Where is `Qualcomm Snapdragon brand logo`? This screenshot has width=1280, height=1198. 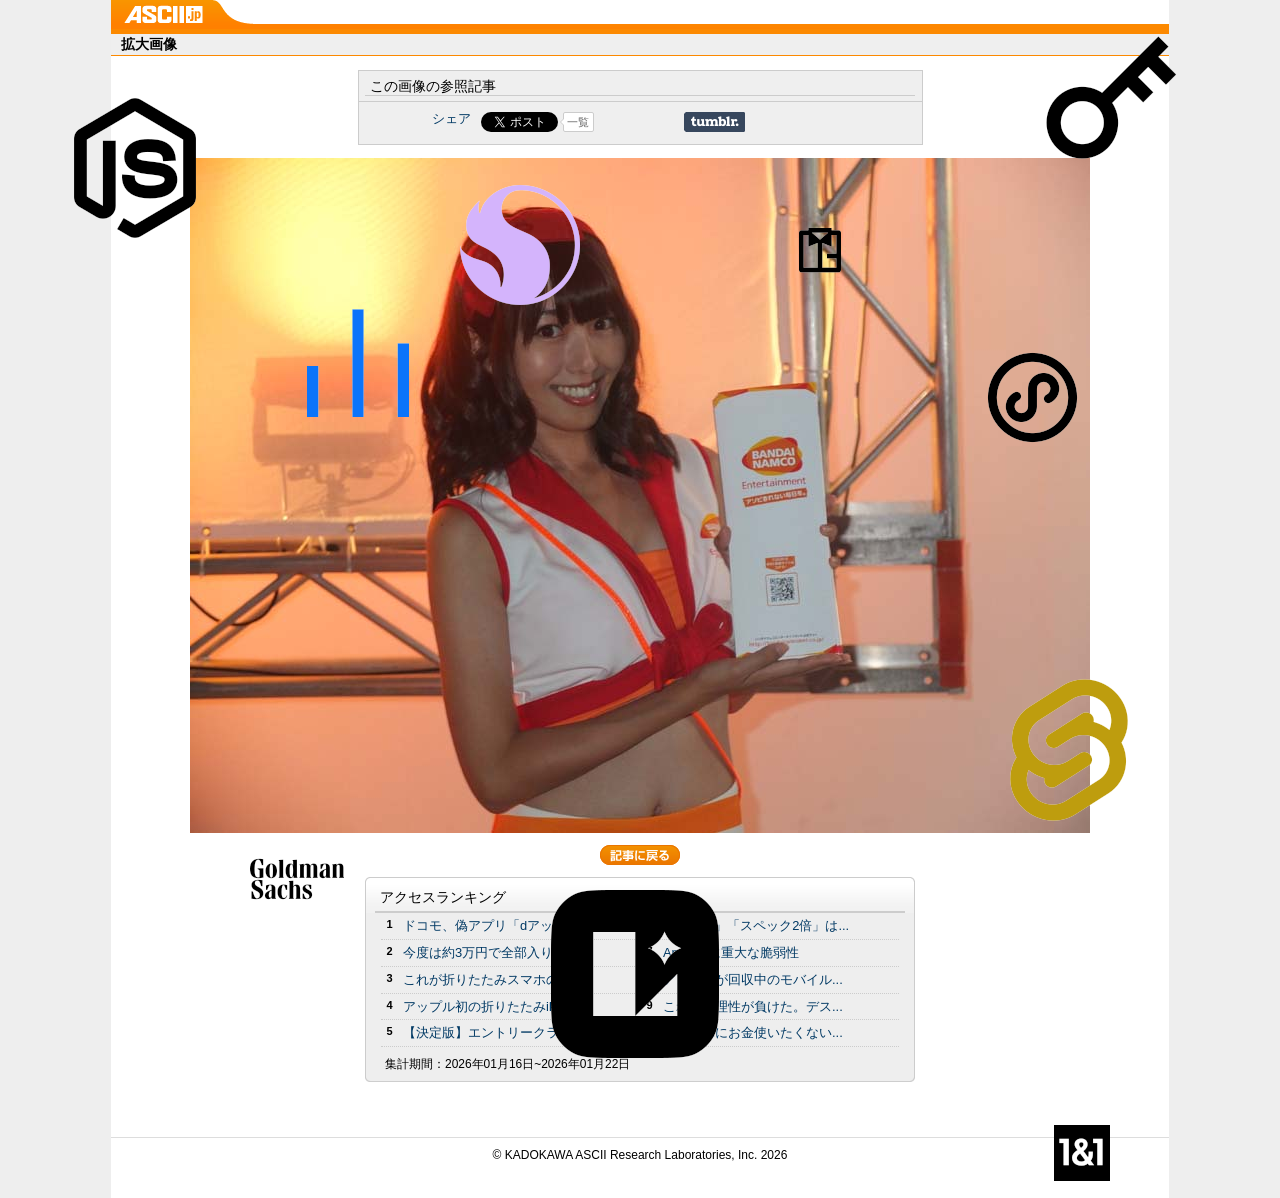
Qualcomm Snapdragon brand logo is located at coordinates (520, 245).